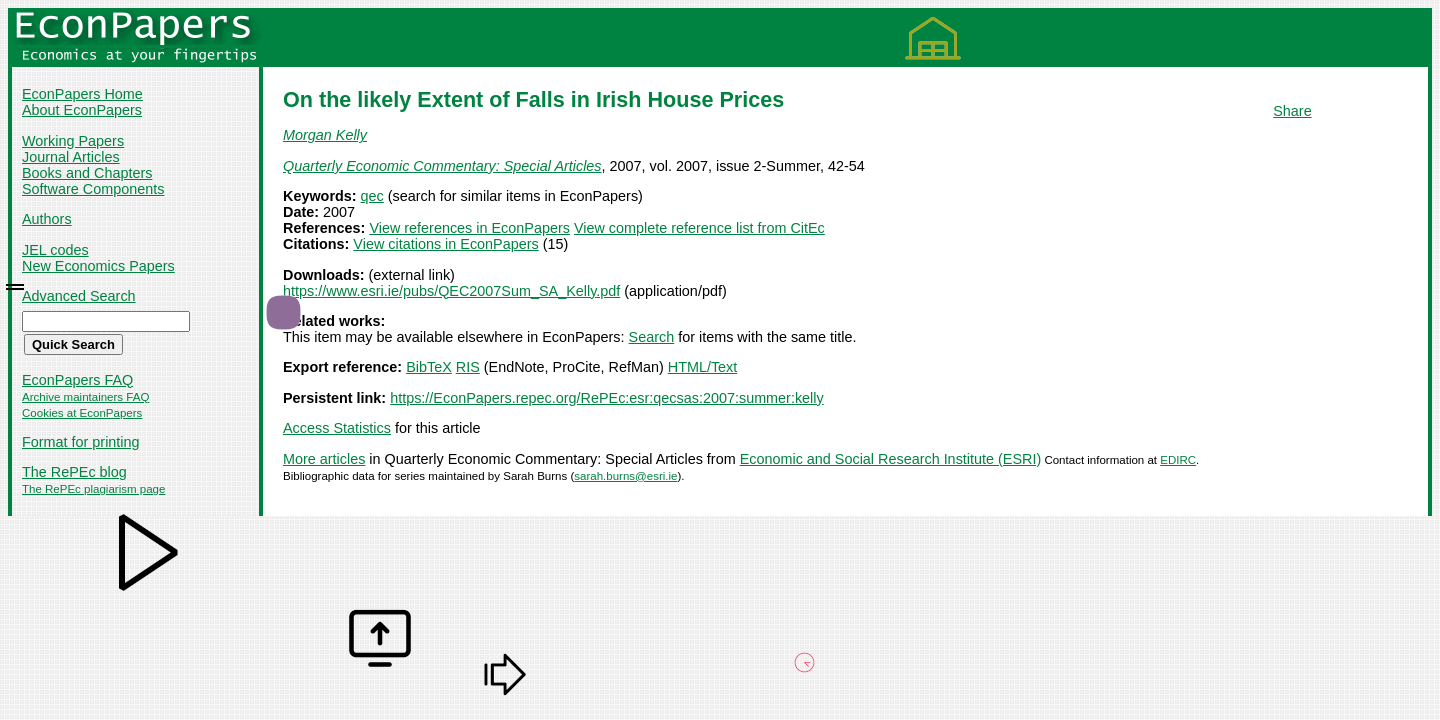 The image size is (1440, 720). What do you see at coordinates (149, 550) in the screenshot?
I see `start or resume playback` at bounding box center [149, 550].